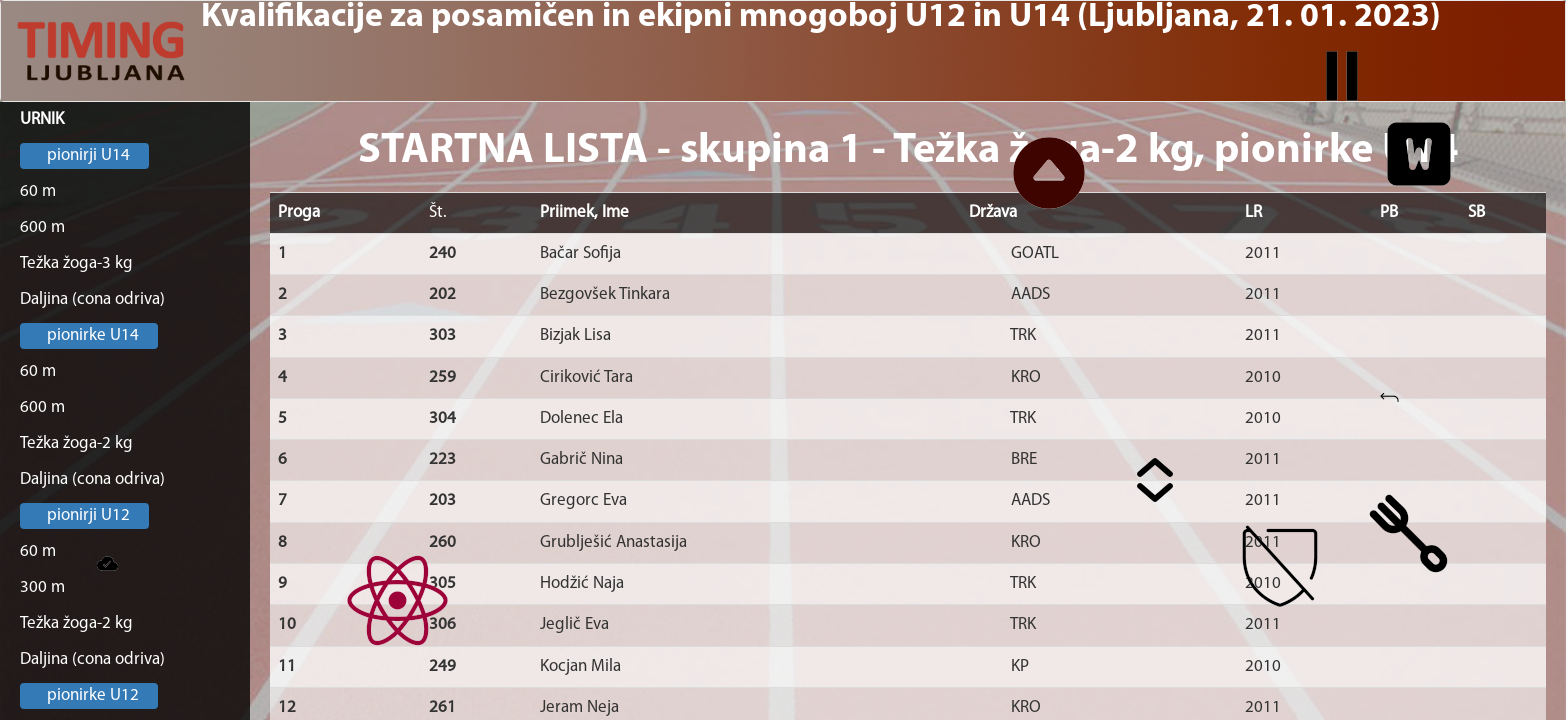  Describe the element at coordinates (1408, 533) in the screenshot. I see `access grilling or barbecue tools` at that location.